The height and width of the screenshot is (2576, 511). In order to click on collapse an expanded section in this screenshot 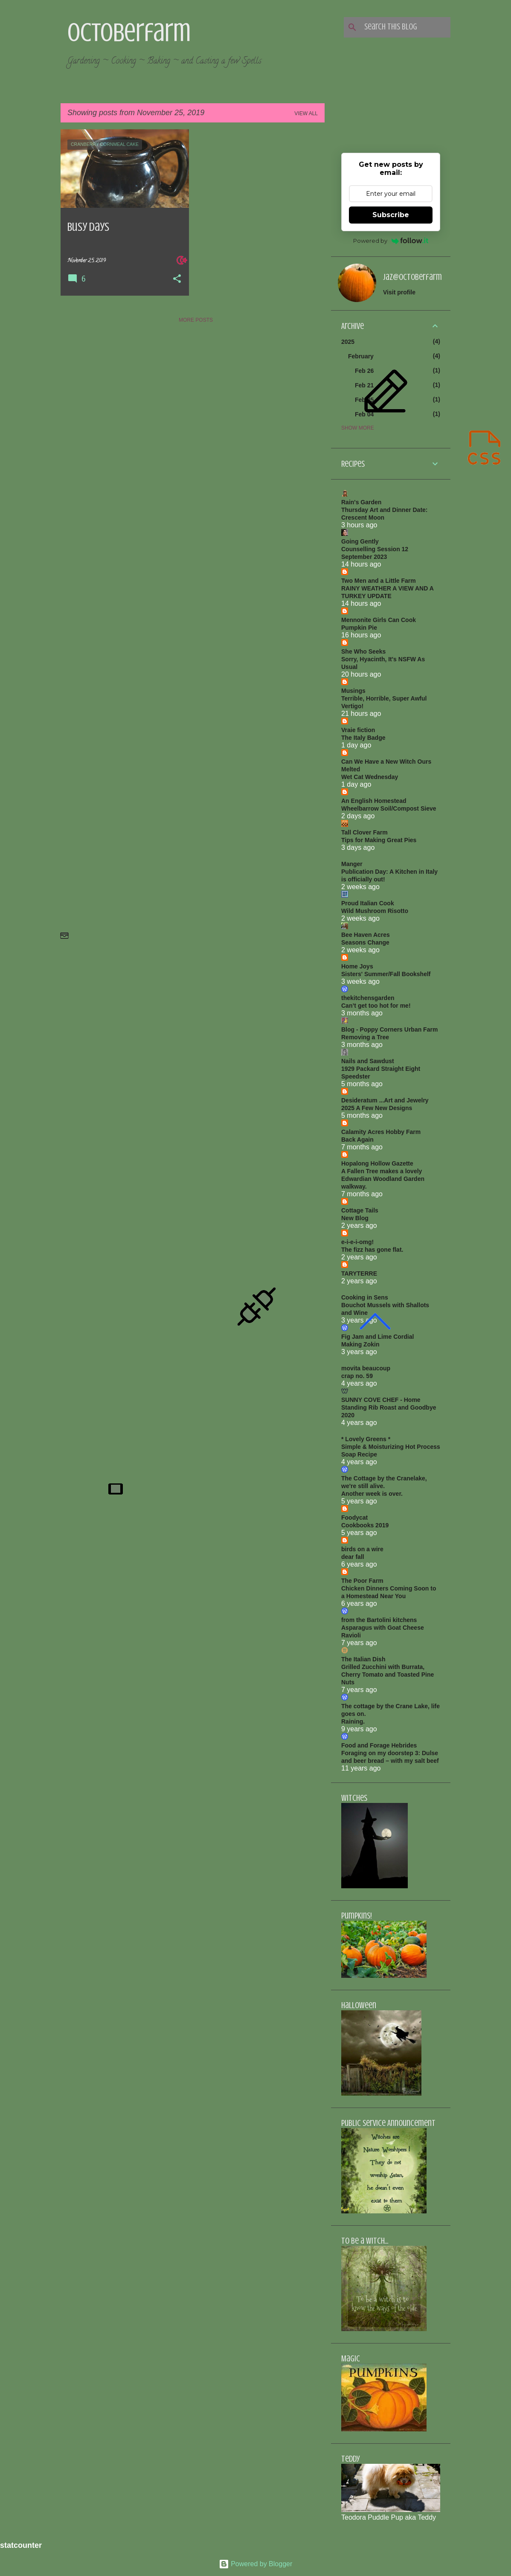, I will do `click(375, 1330)`.